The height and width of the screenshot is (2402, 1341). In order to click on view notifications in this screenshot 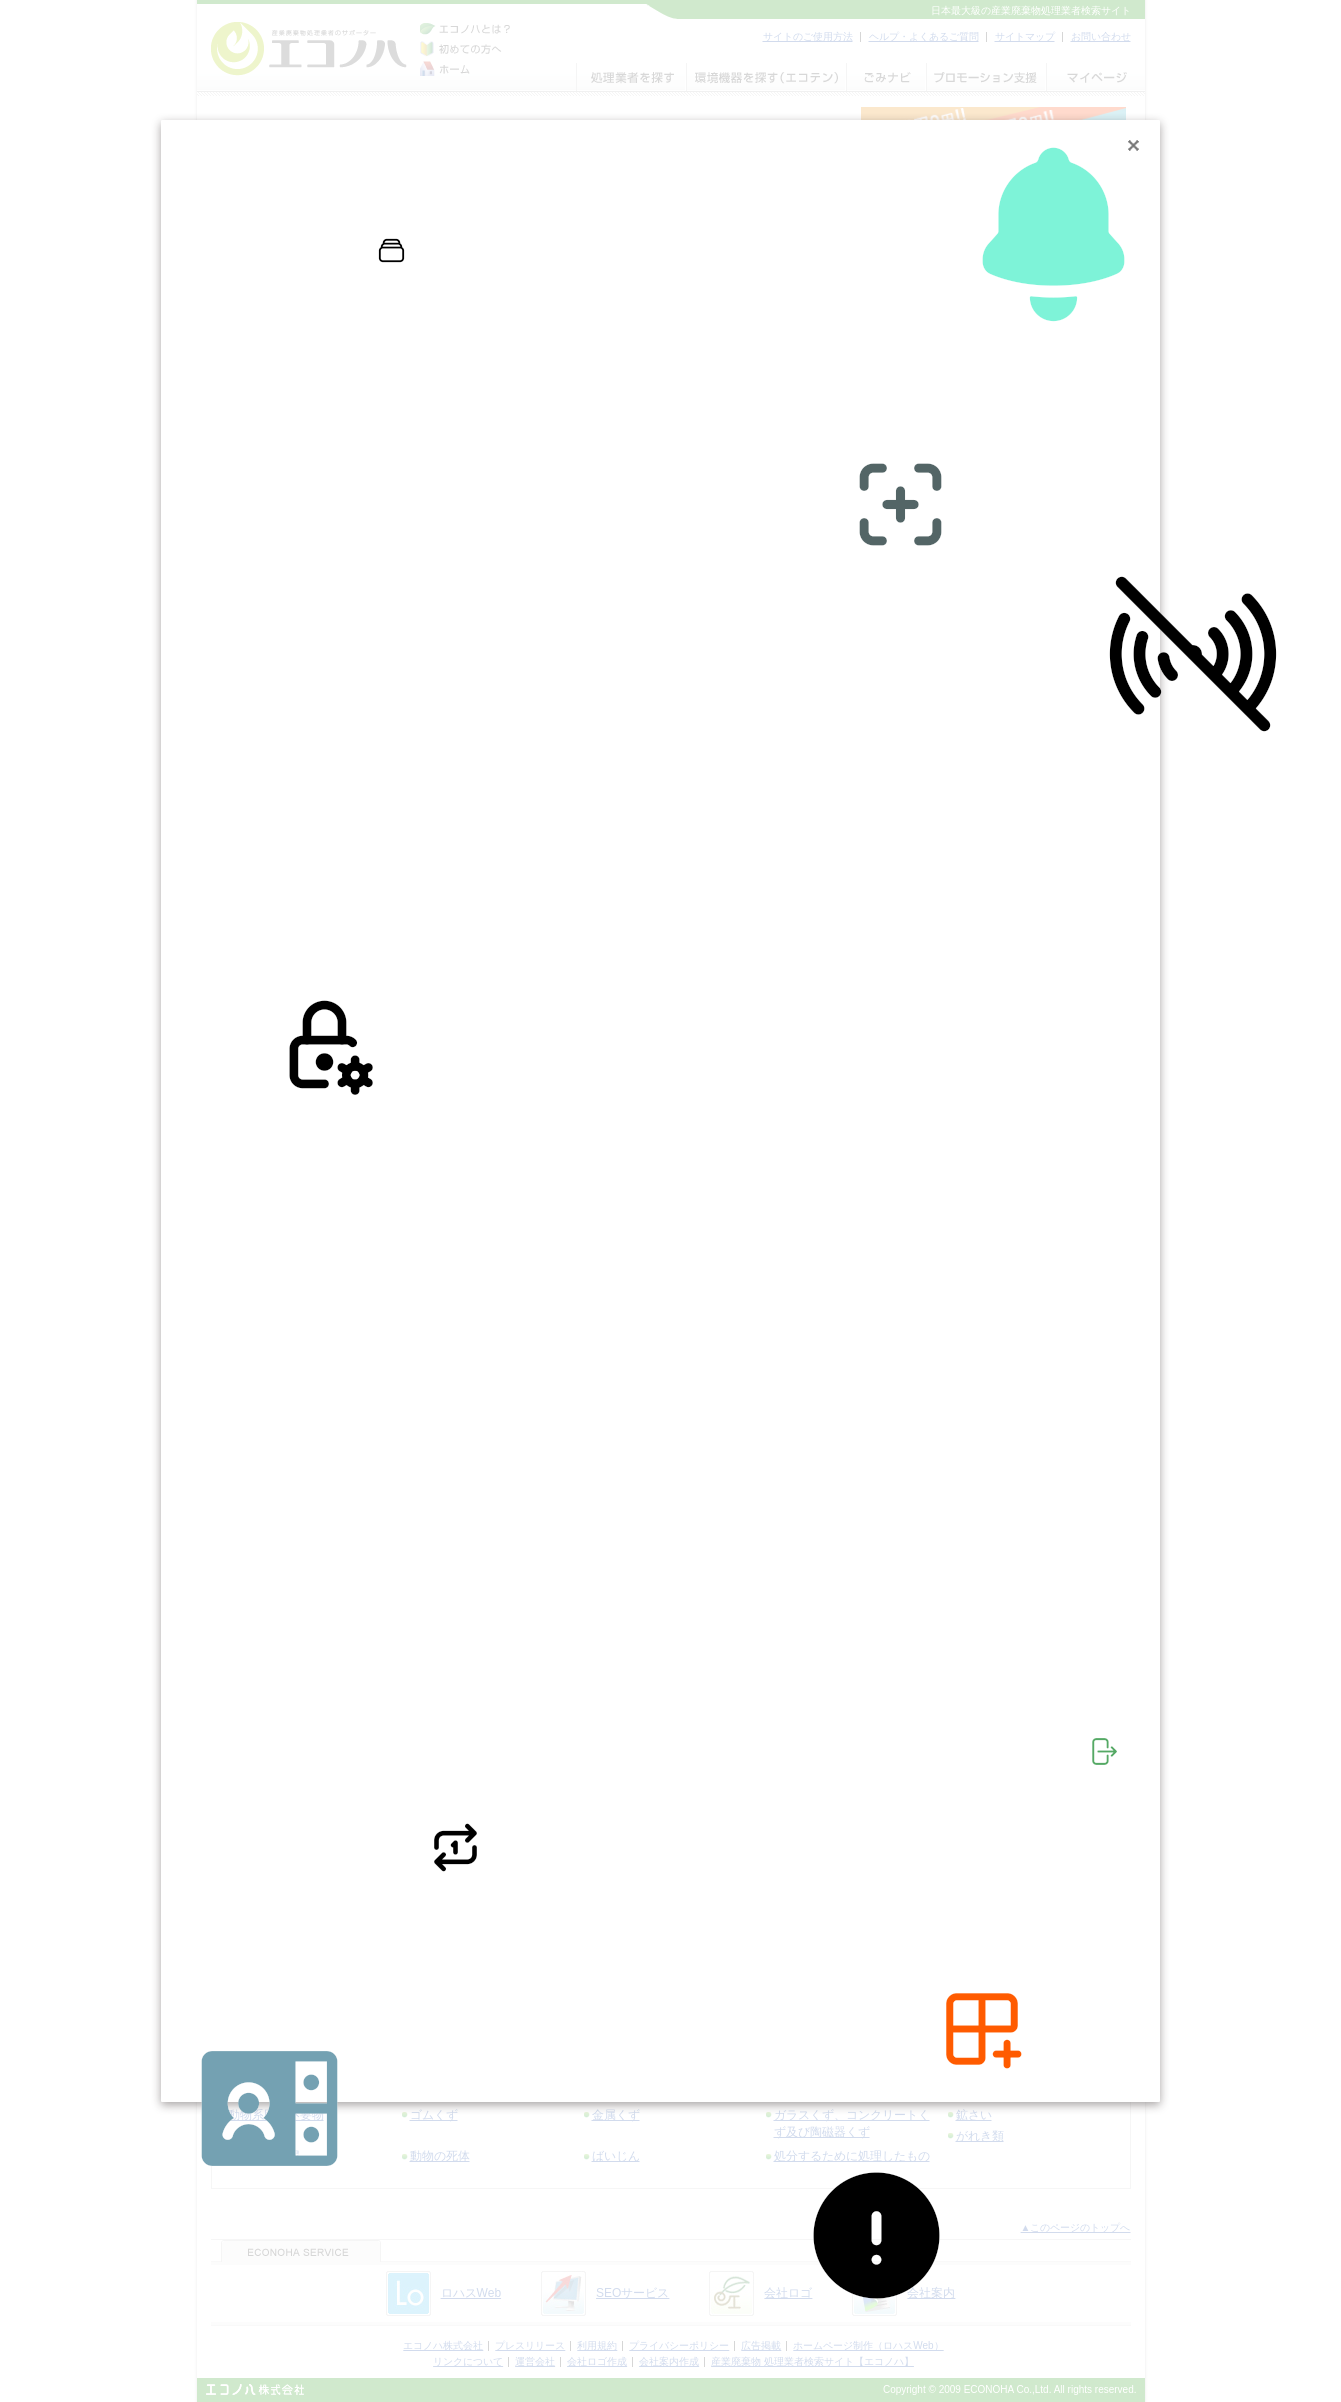, I will do `click(1053, 234)`.